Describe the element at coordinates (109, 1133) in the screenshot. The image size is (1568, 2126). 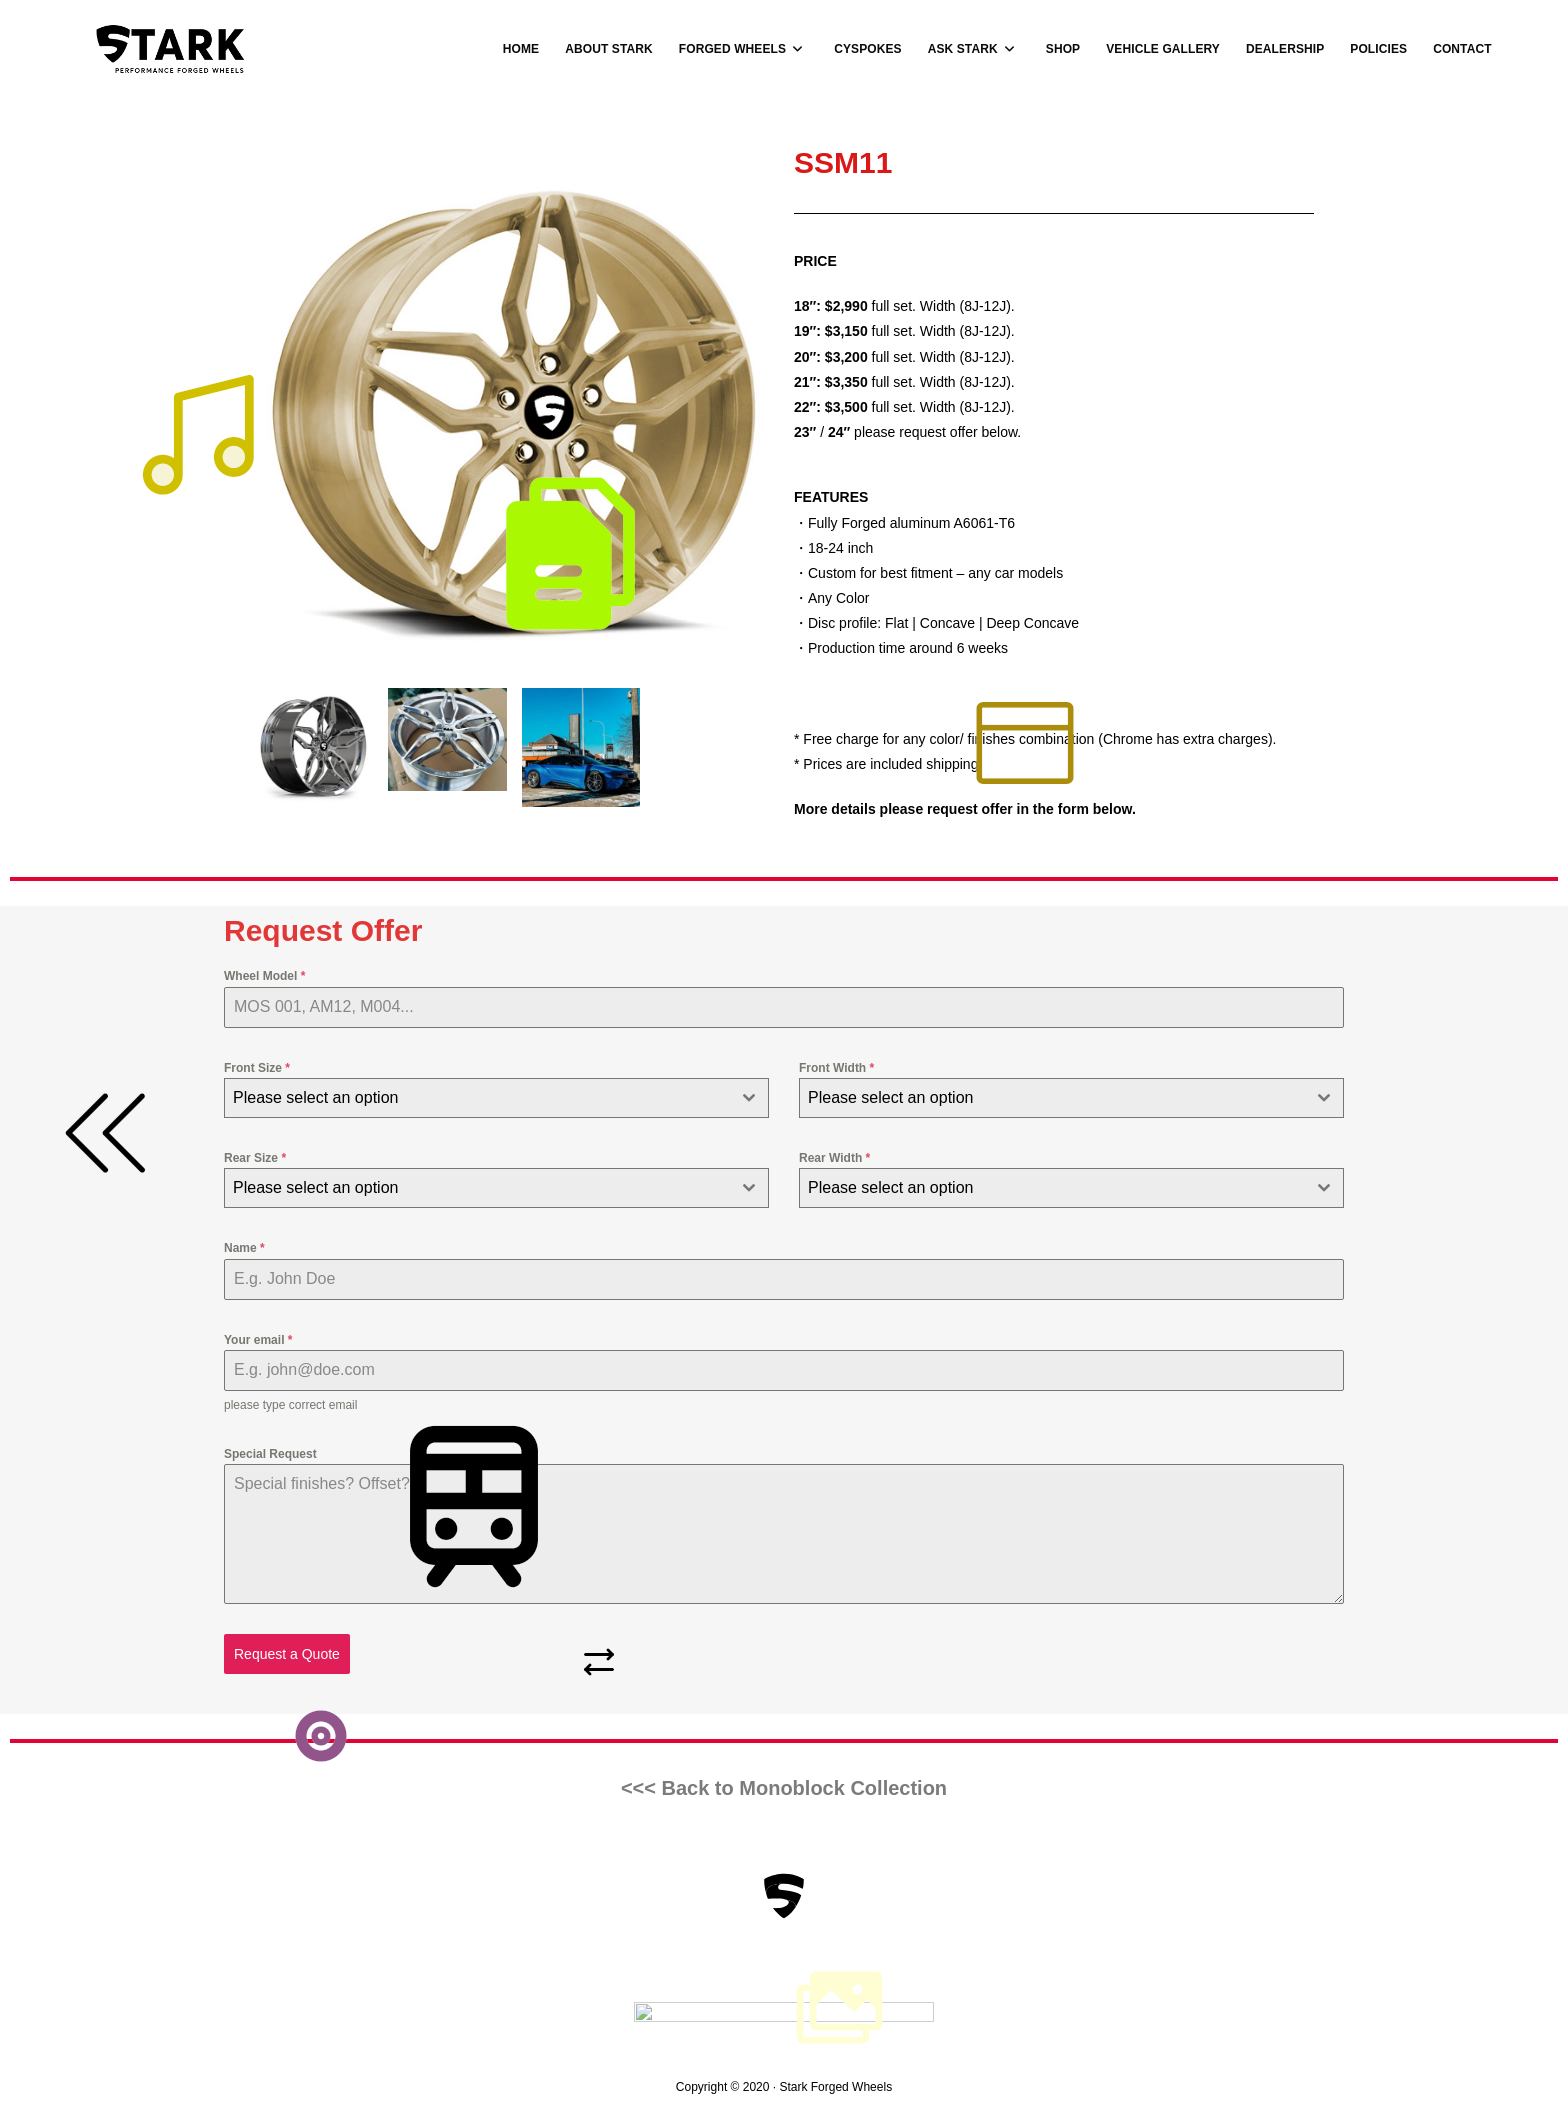
I see `go back to the beginning` at that location.